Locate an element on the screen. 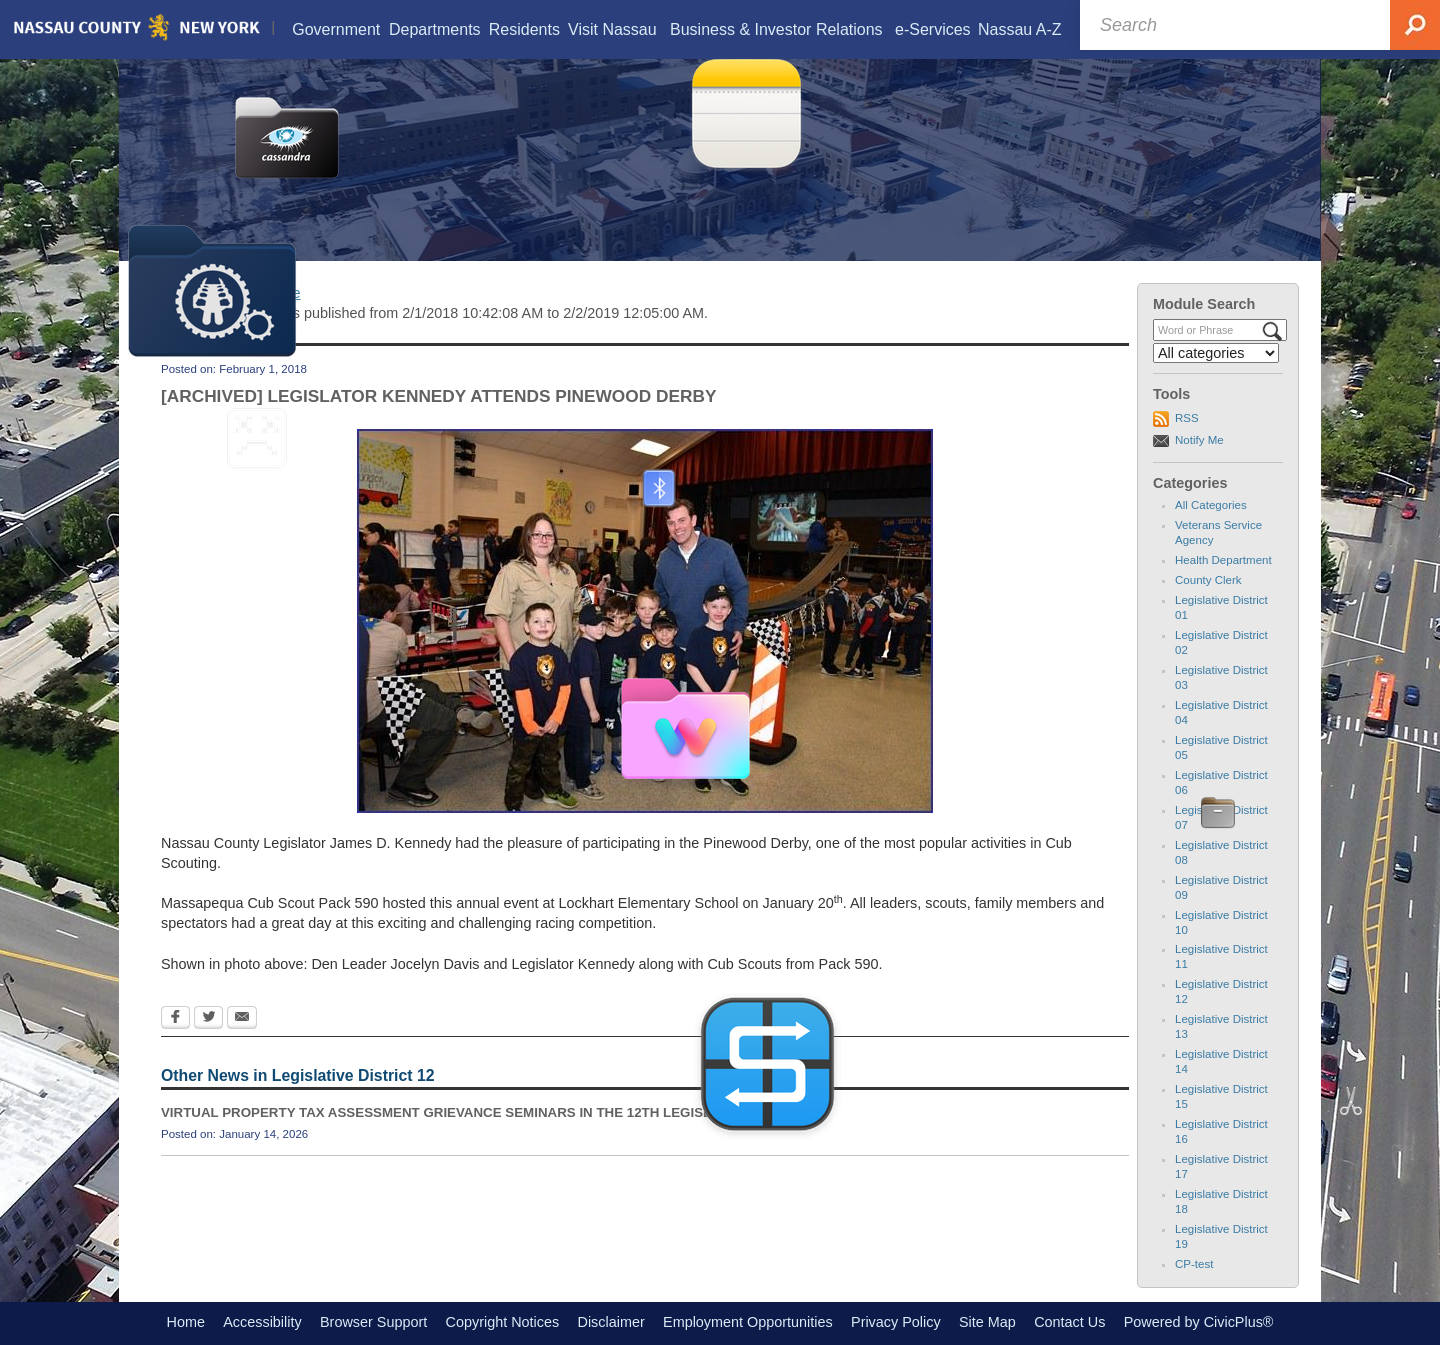 The image size is (1440, 1345). configure windows file sharing settings is located at coordinates (767, 1066).